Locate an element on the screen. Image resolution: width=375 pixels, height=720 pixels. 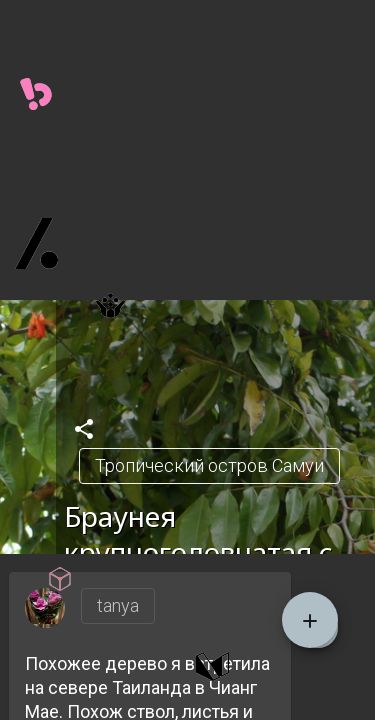
open the Google Crowdsource app is located at coordinates (110, 305).